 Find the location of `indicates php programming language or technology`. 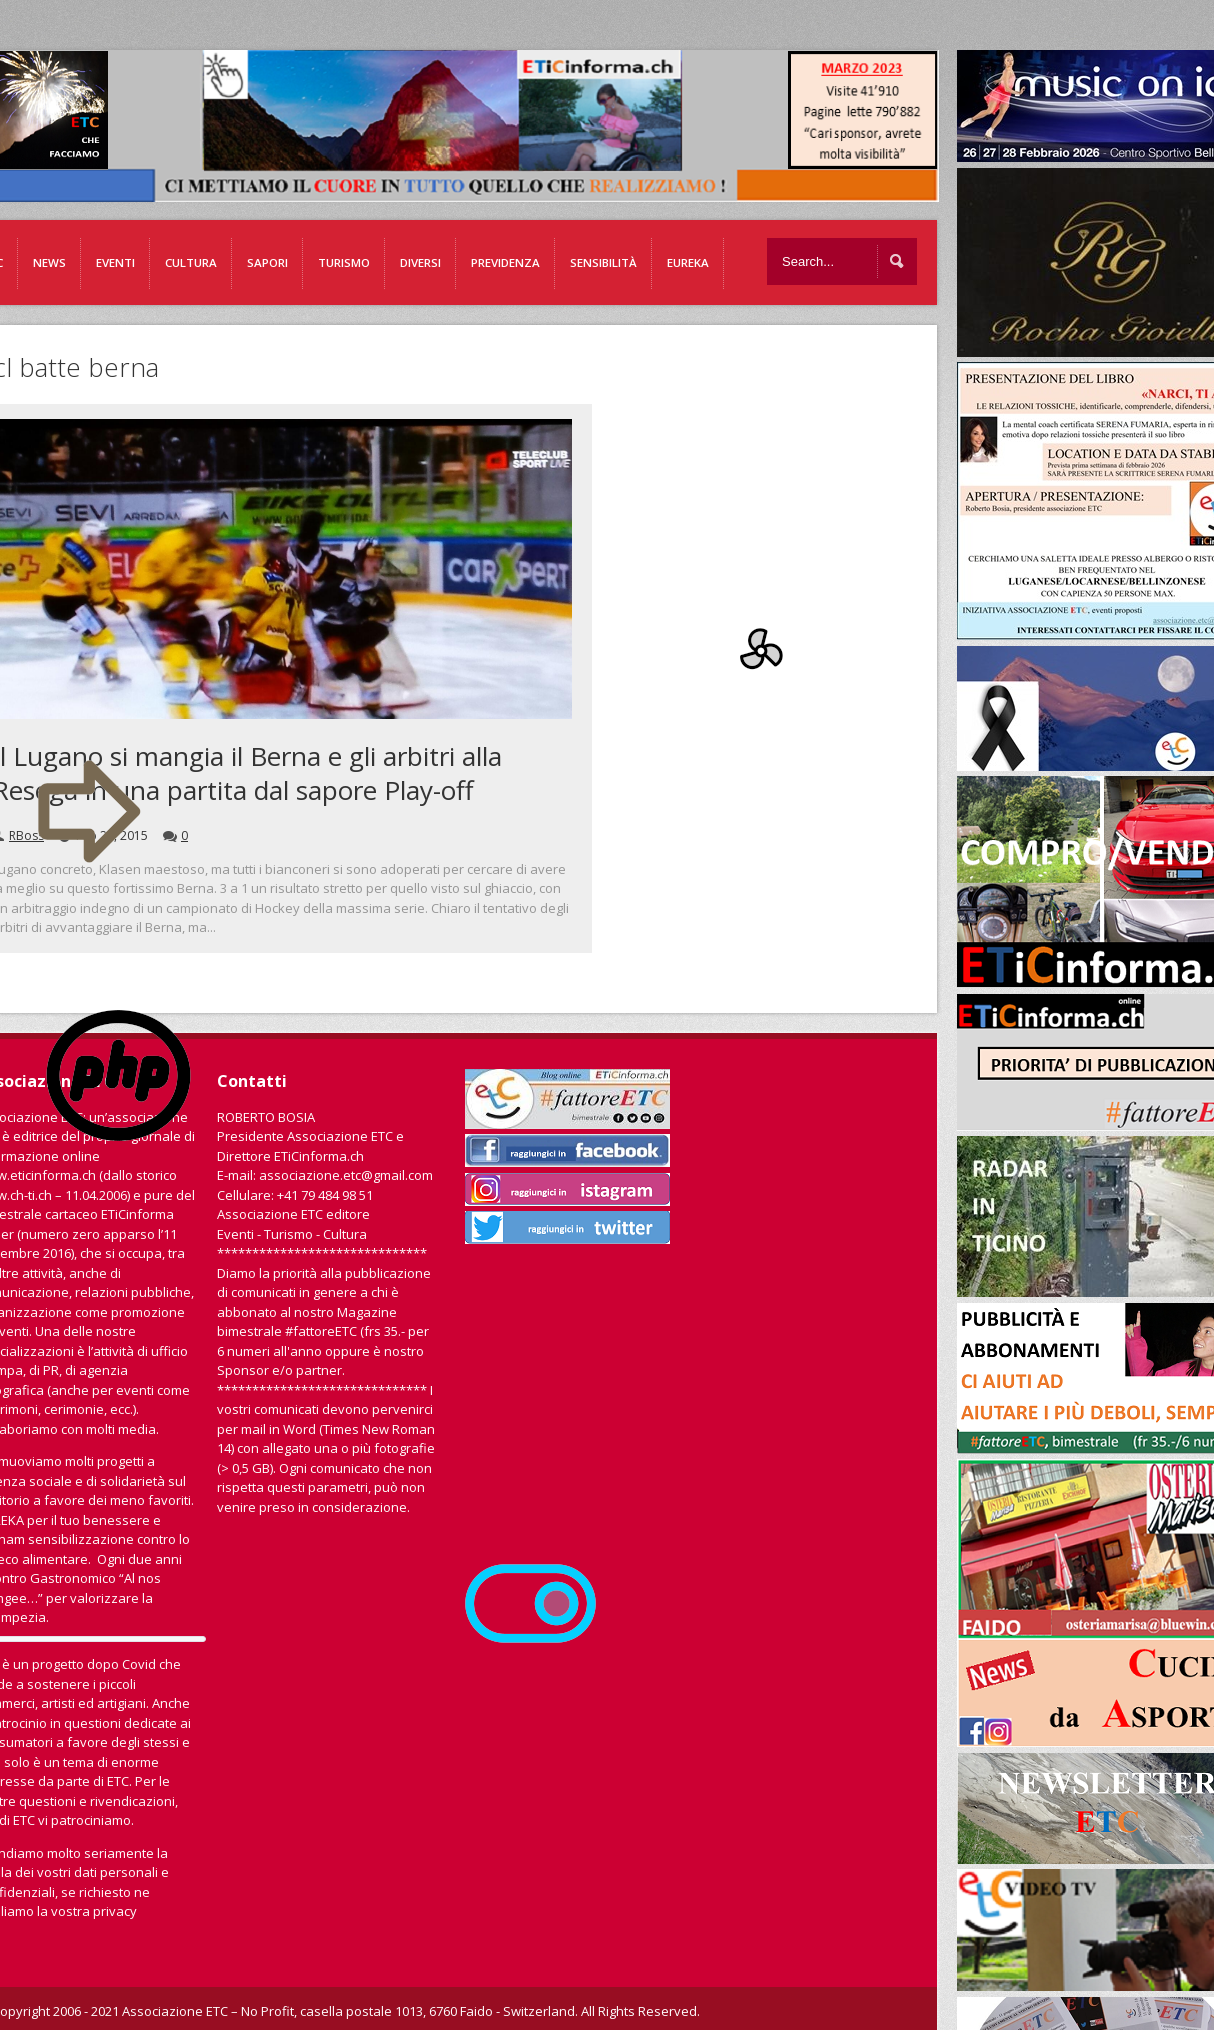

indicates php programming language or technology is located at coordinates (118, 1075).